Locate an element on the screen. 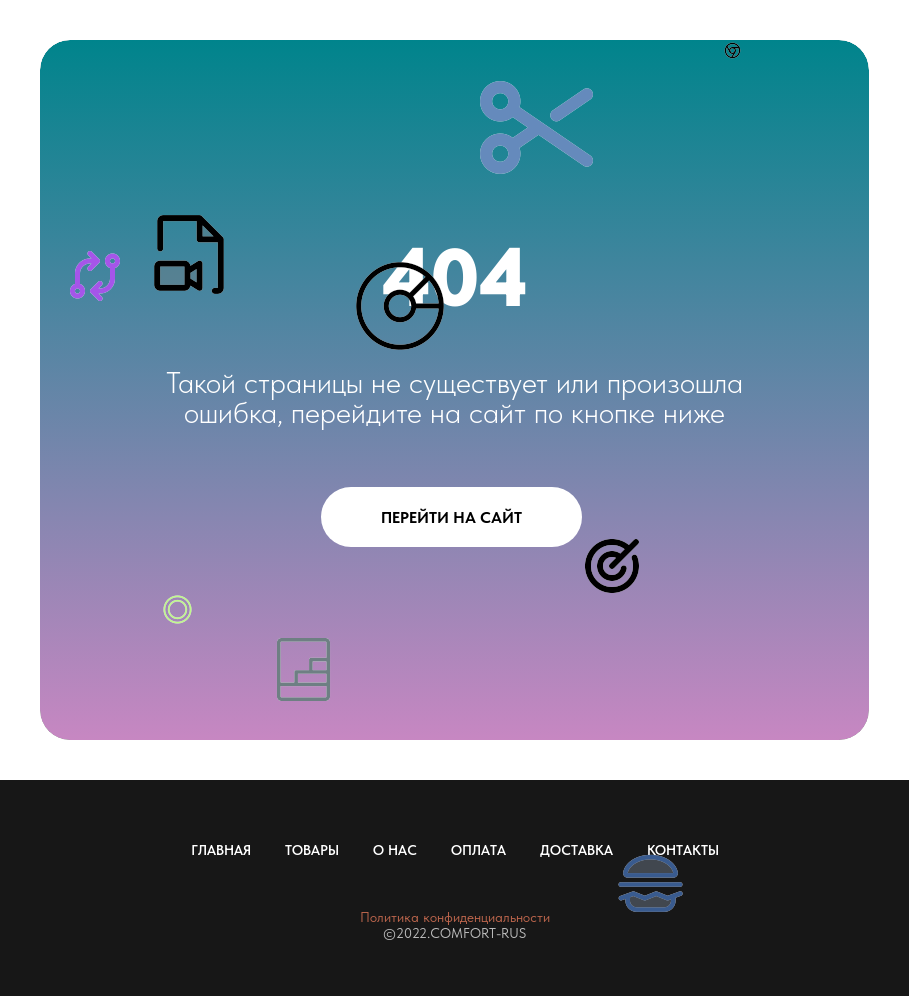 Image resolution: width=909 pixels, height=996 pixels. video file attachment is located at coordinates (190, 254).